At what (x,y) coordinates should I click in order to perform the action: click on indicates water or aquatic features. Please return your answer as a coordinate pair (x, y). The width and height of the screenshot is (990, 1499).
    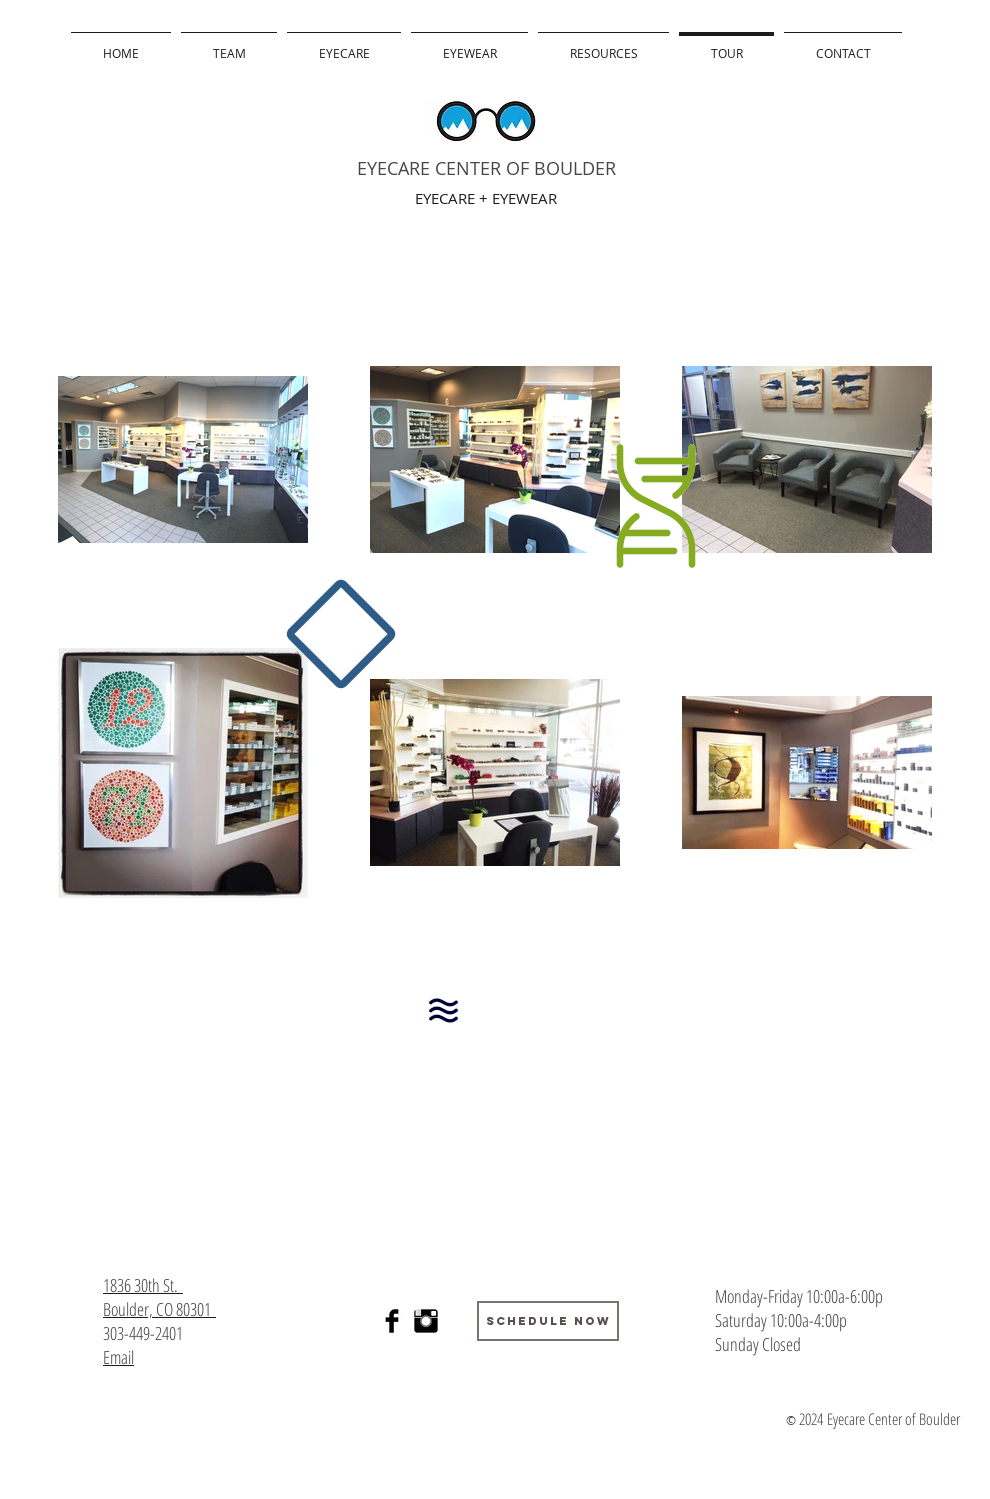
    Looking at the image, I should click on (443, 1010).